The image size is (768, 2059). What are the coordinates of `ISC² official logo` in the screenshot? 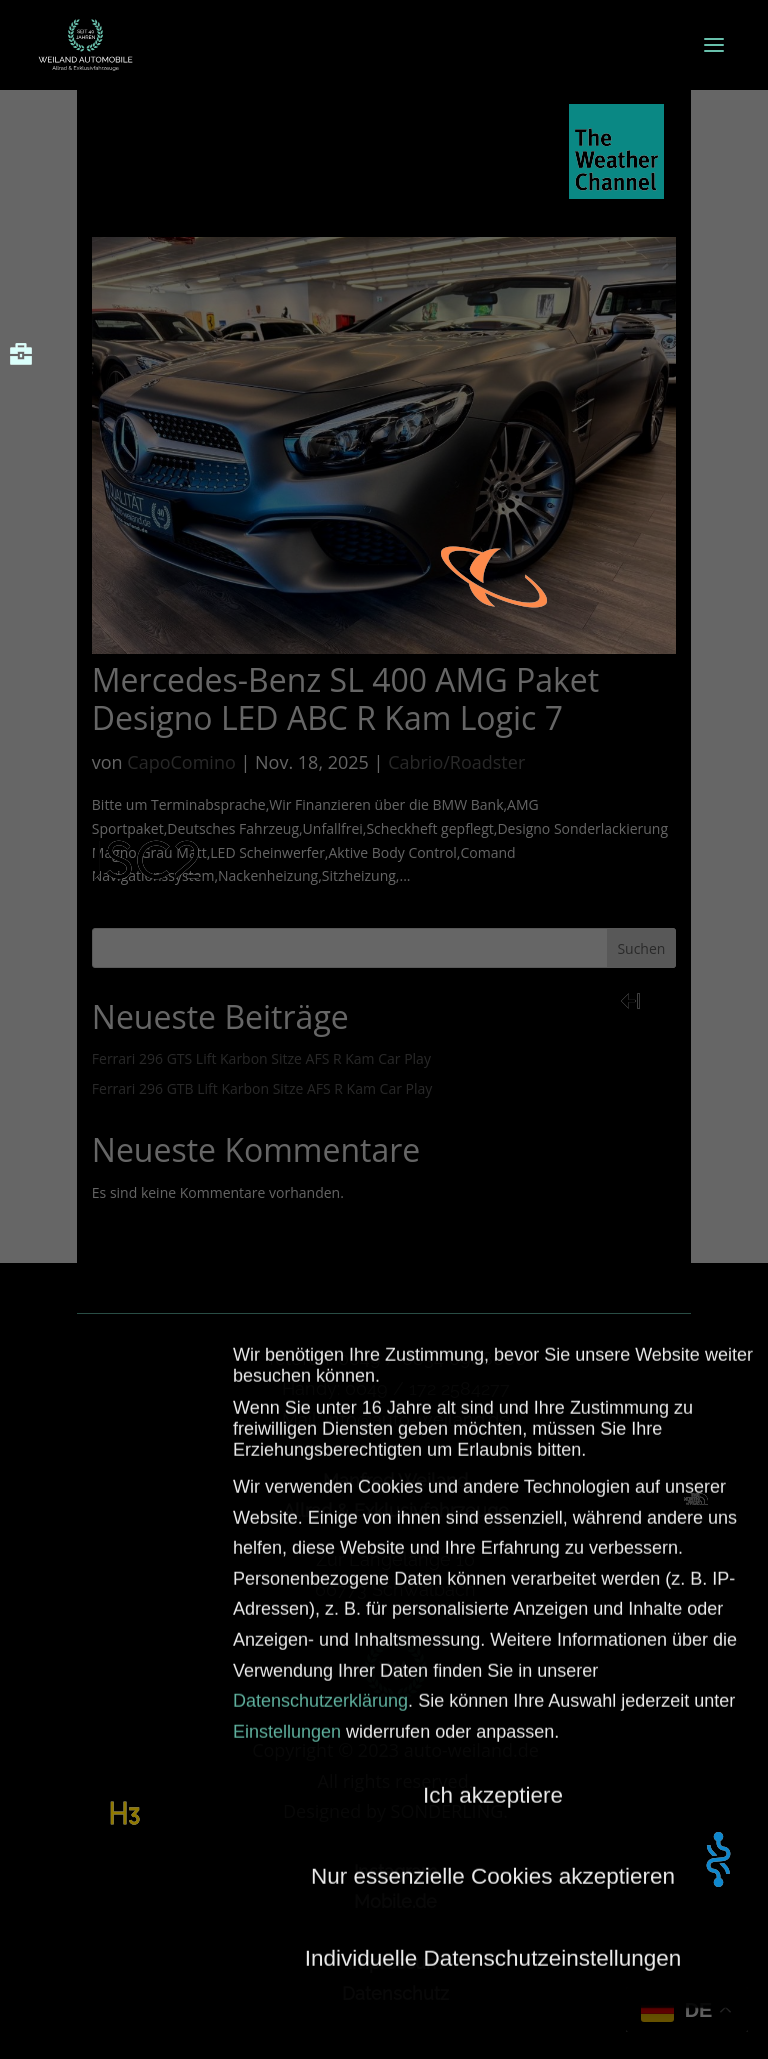 It's located at (147, 860).